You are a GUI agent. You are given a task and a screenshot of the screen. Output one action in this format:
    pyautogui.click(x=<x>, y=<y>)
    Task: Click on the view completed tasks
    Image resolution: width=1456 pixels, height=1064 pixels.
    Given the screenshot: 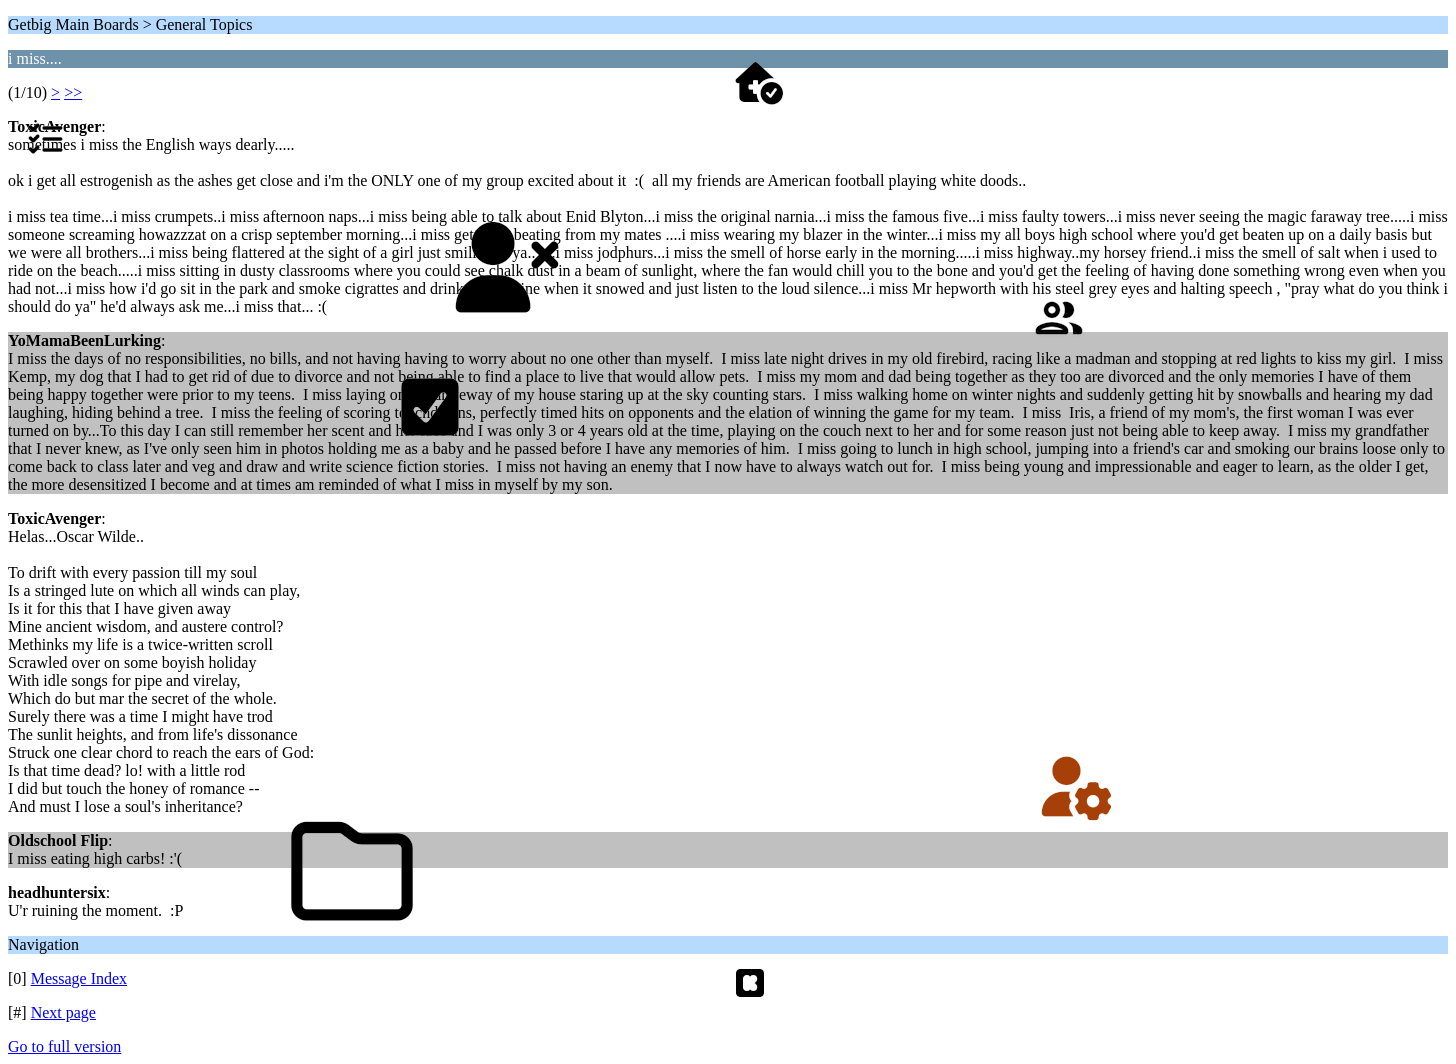 What is the action you would take?
    pyautogui.click(x=46, y=139)
    